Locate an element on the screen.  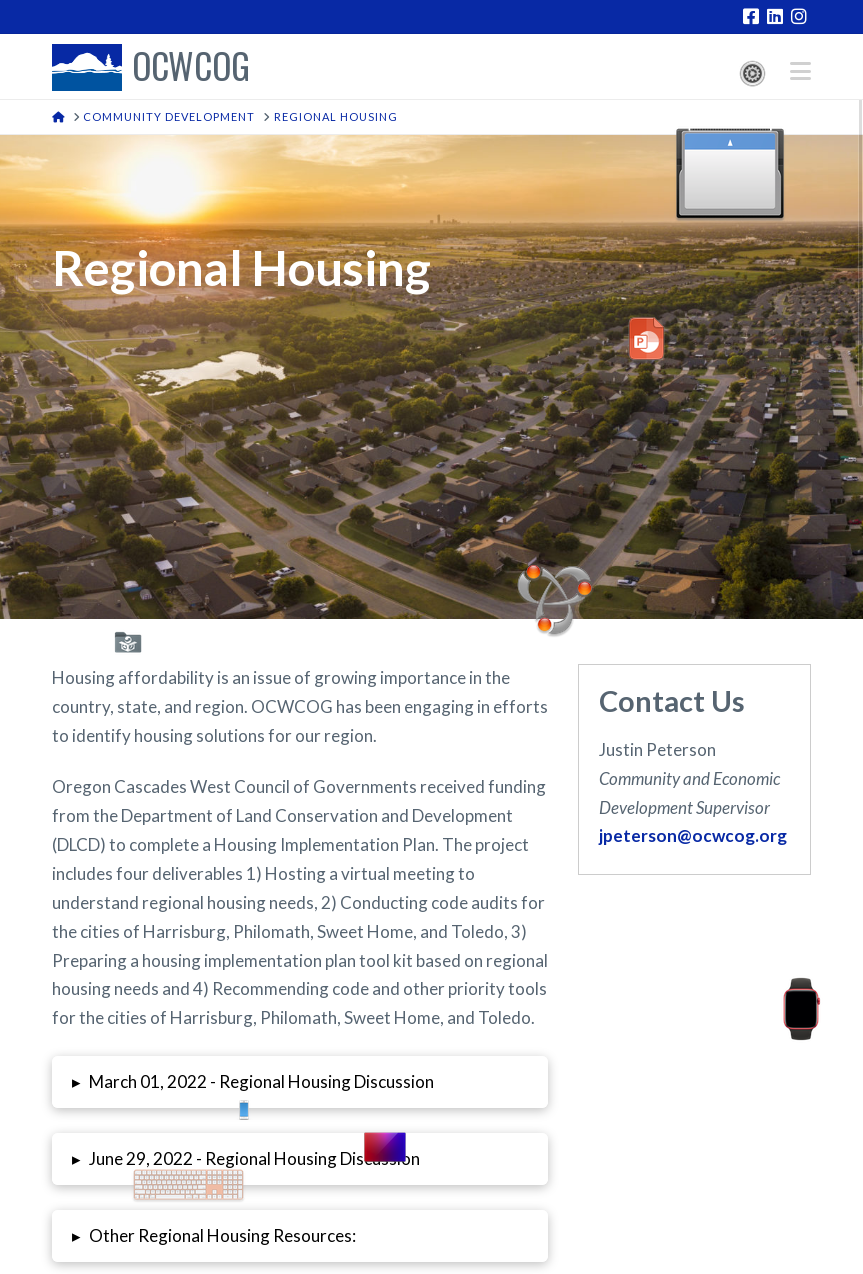
connect or sync an iPhone device is located at coordinates (244, 1110).